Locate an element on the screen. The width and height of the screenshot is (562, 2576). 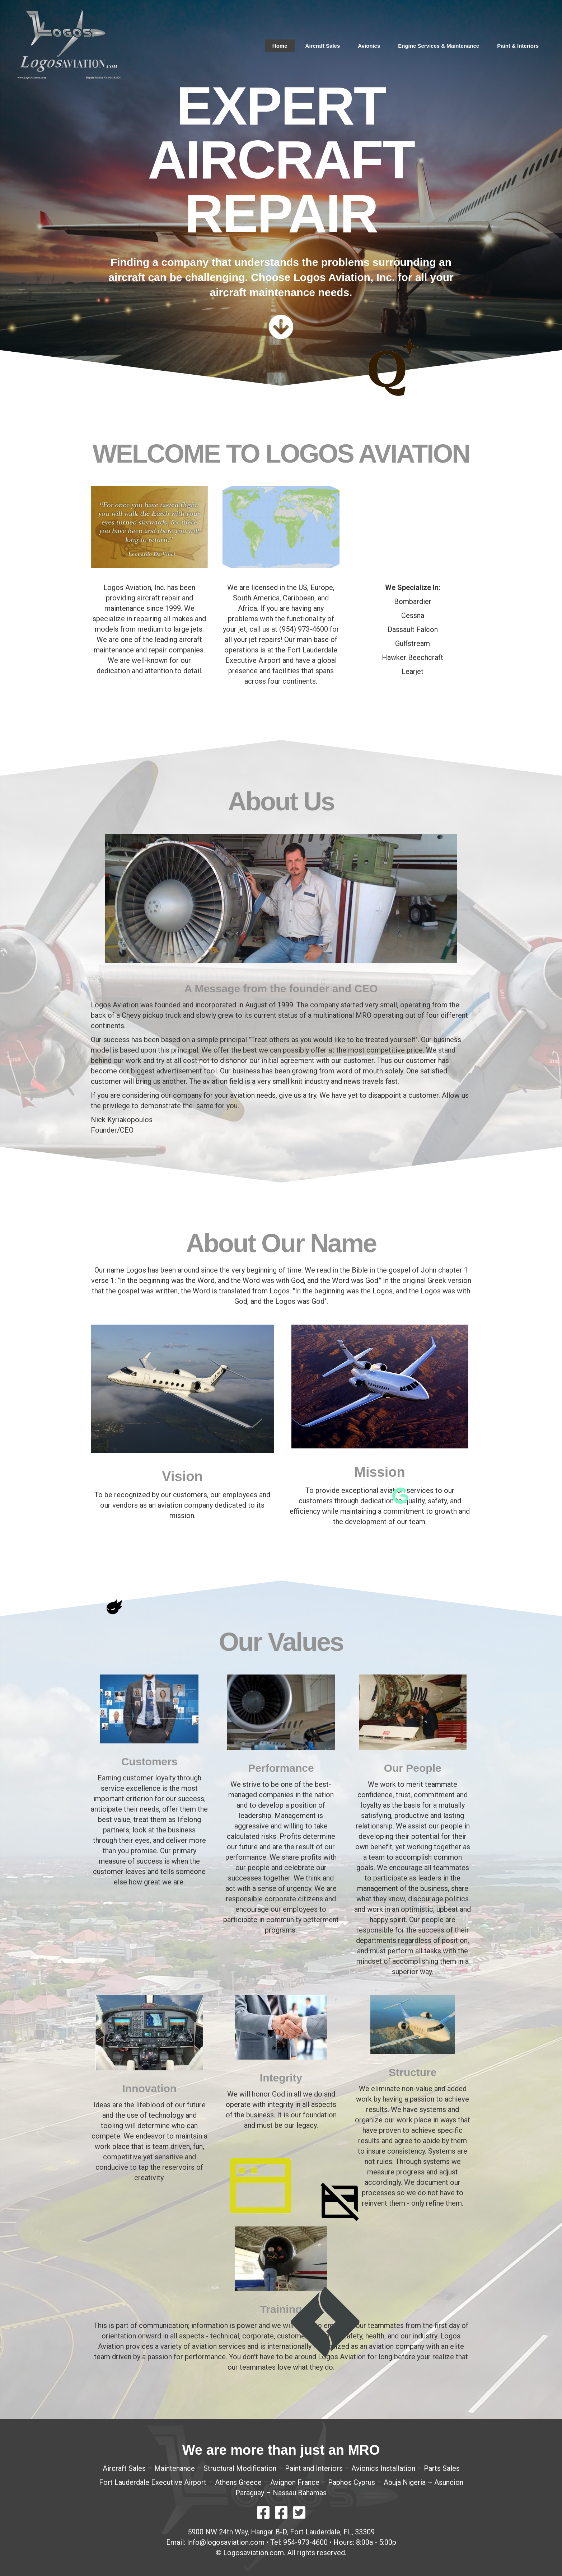
open qwant search engine is located at coordinates (393, 367).